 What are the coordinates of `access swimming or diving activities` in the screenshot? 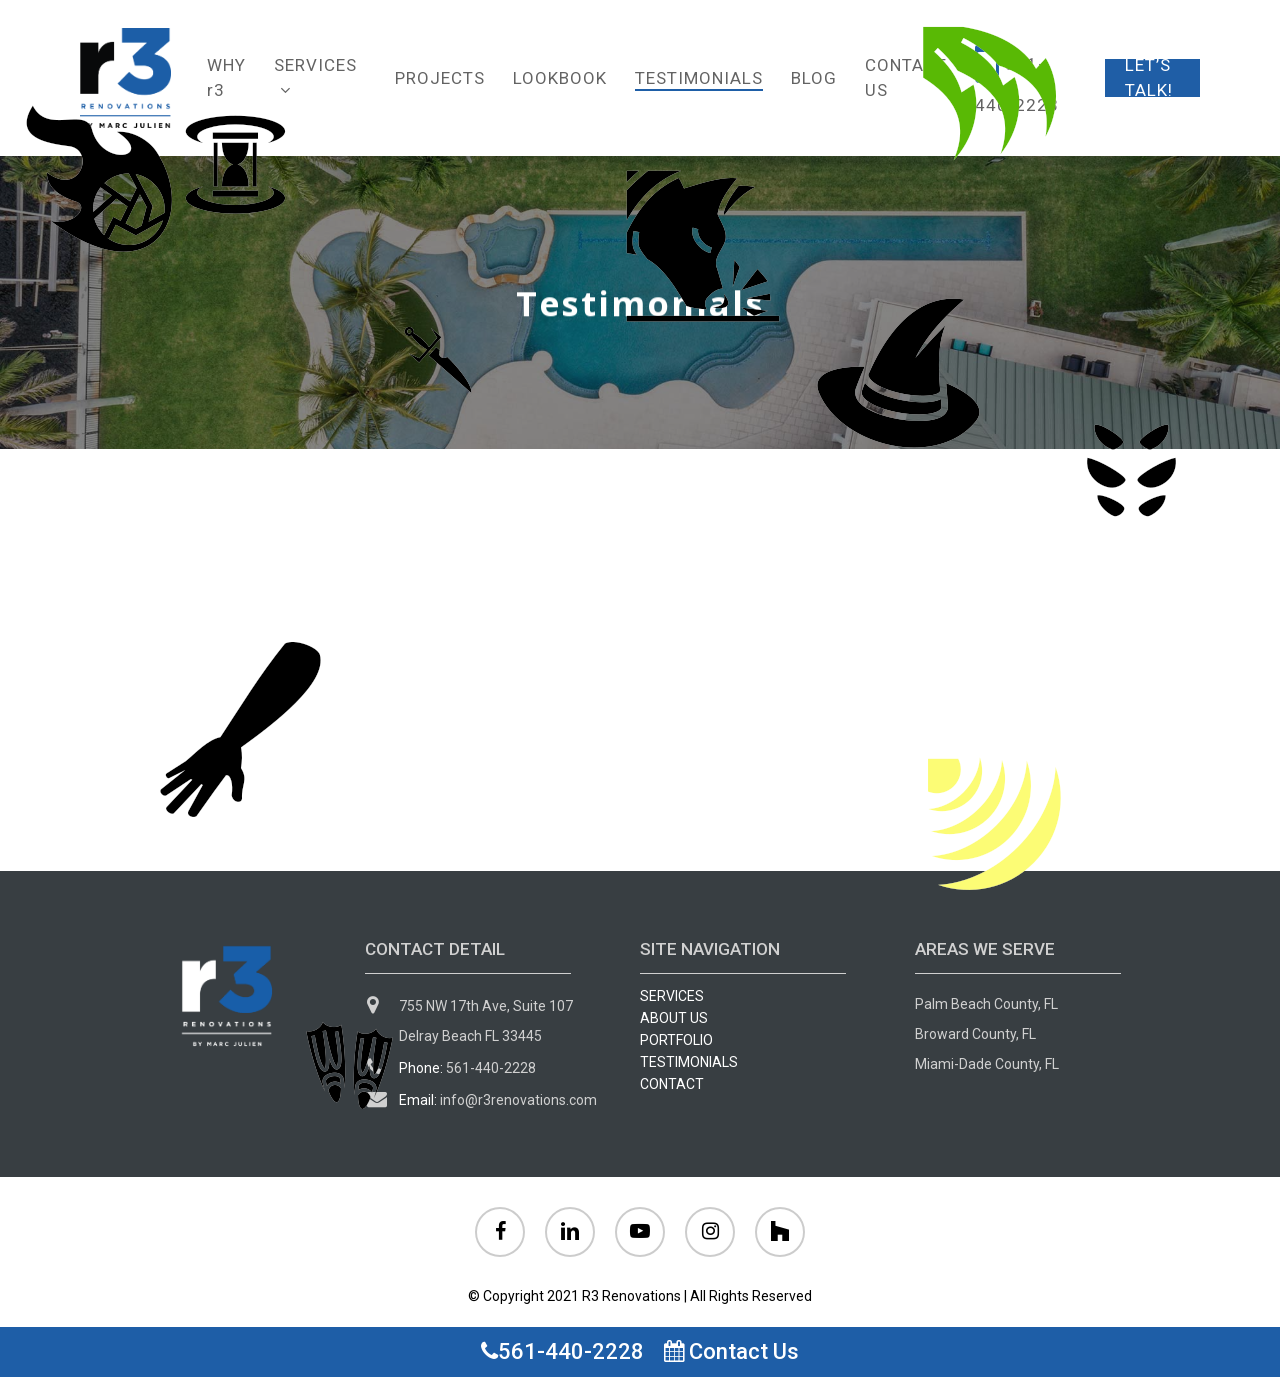 It's located at (349, 1065).